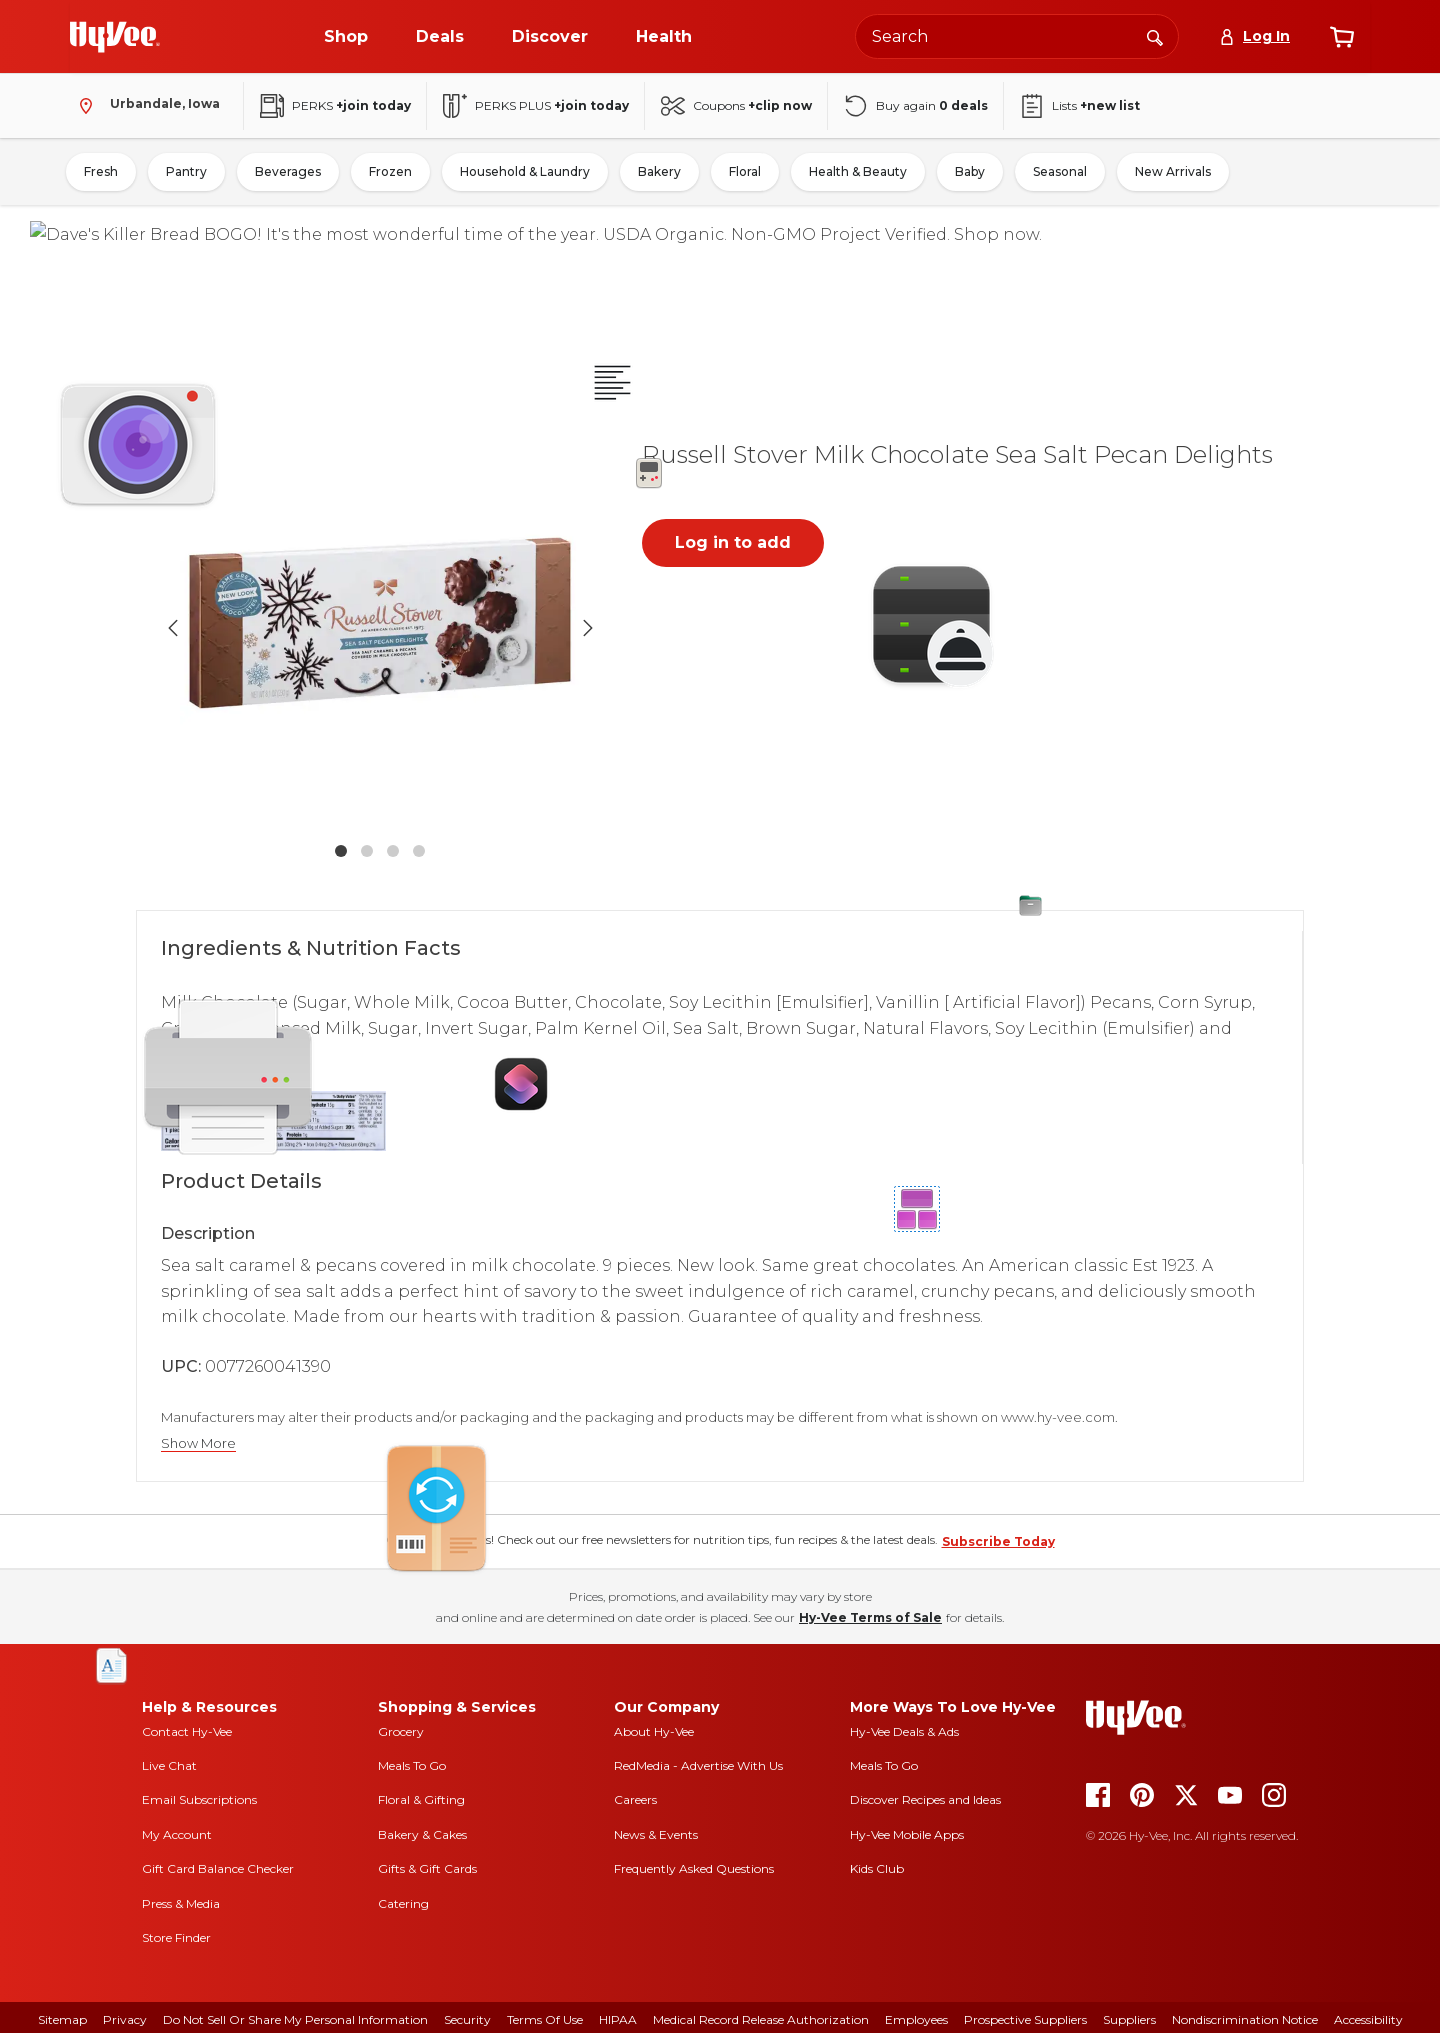 The width and height of the screenshot is (1440, 2033). Describe the element at coordinates (228, 1077) in the screenshot. I see `print the current document` at that location.